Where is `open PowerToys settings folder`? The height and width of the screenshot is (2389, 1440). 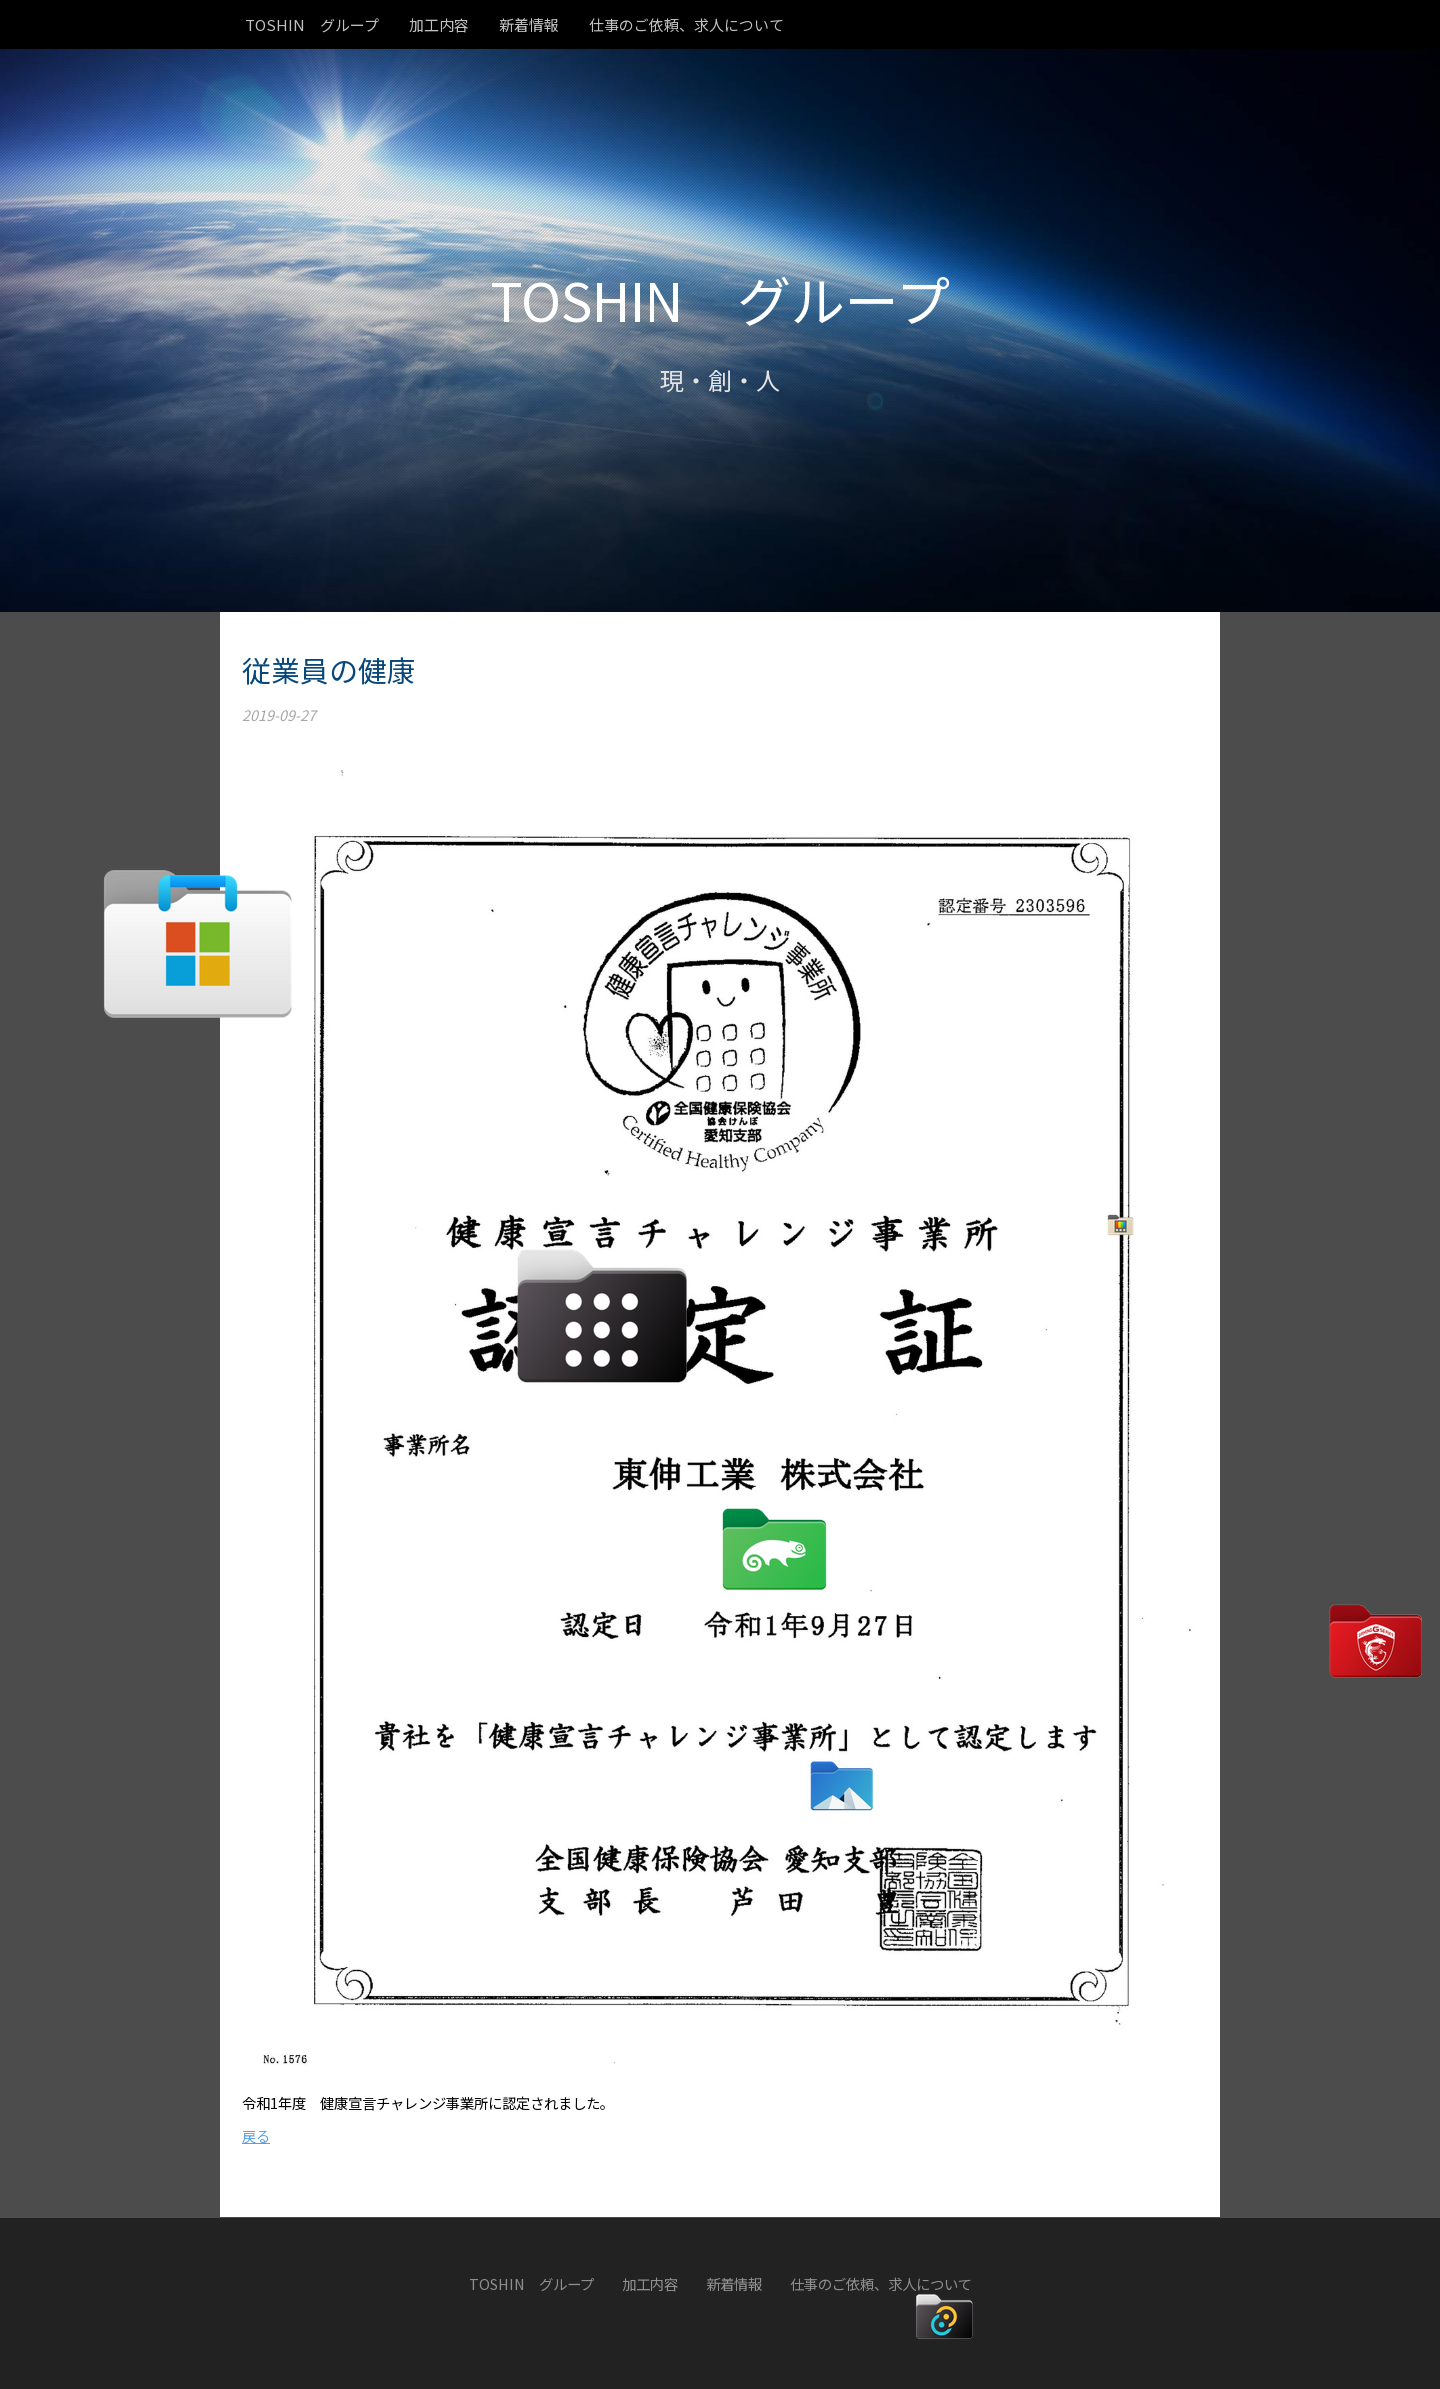
open PowerToys settings folder is located at coordinates (1120, 1225).